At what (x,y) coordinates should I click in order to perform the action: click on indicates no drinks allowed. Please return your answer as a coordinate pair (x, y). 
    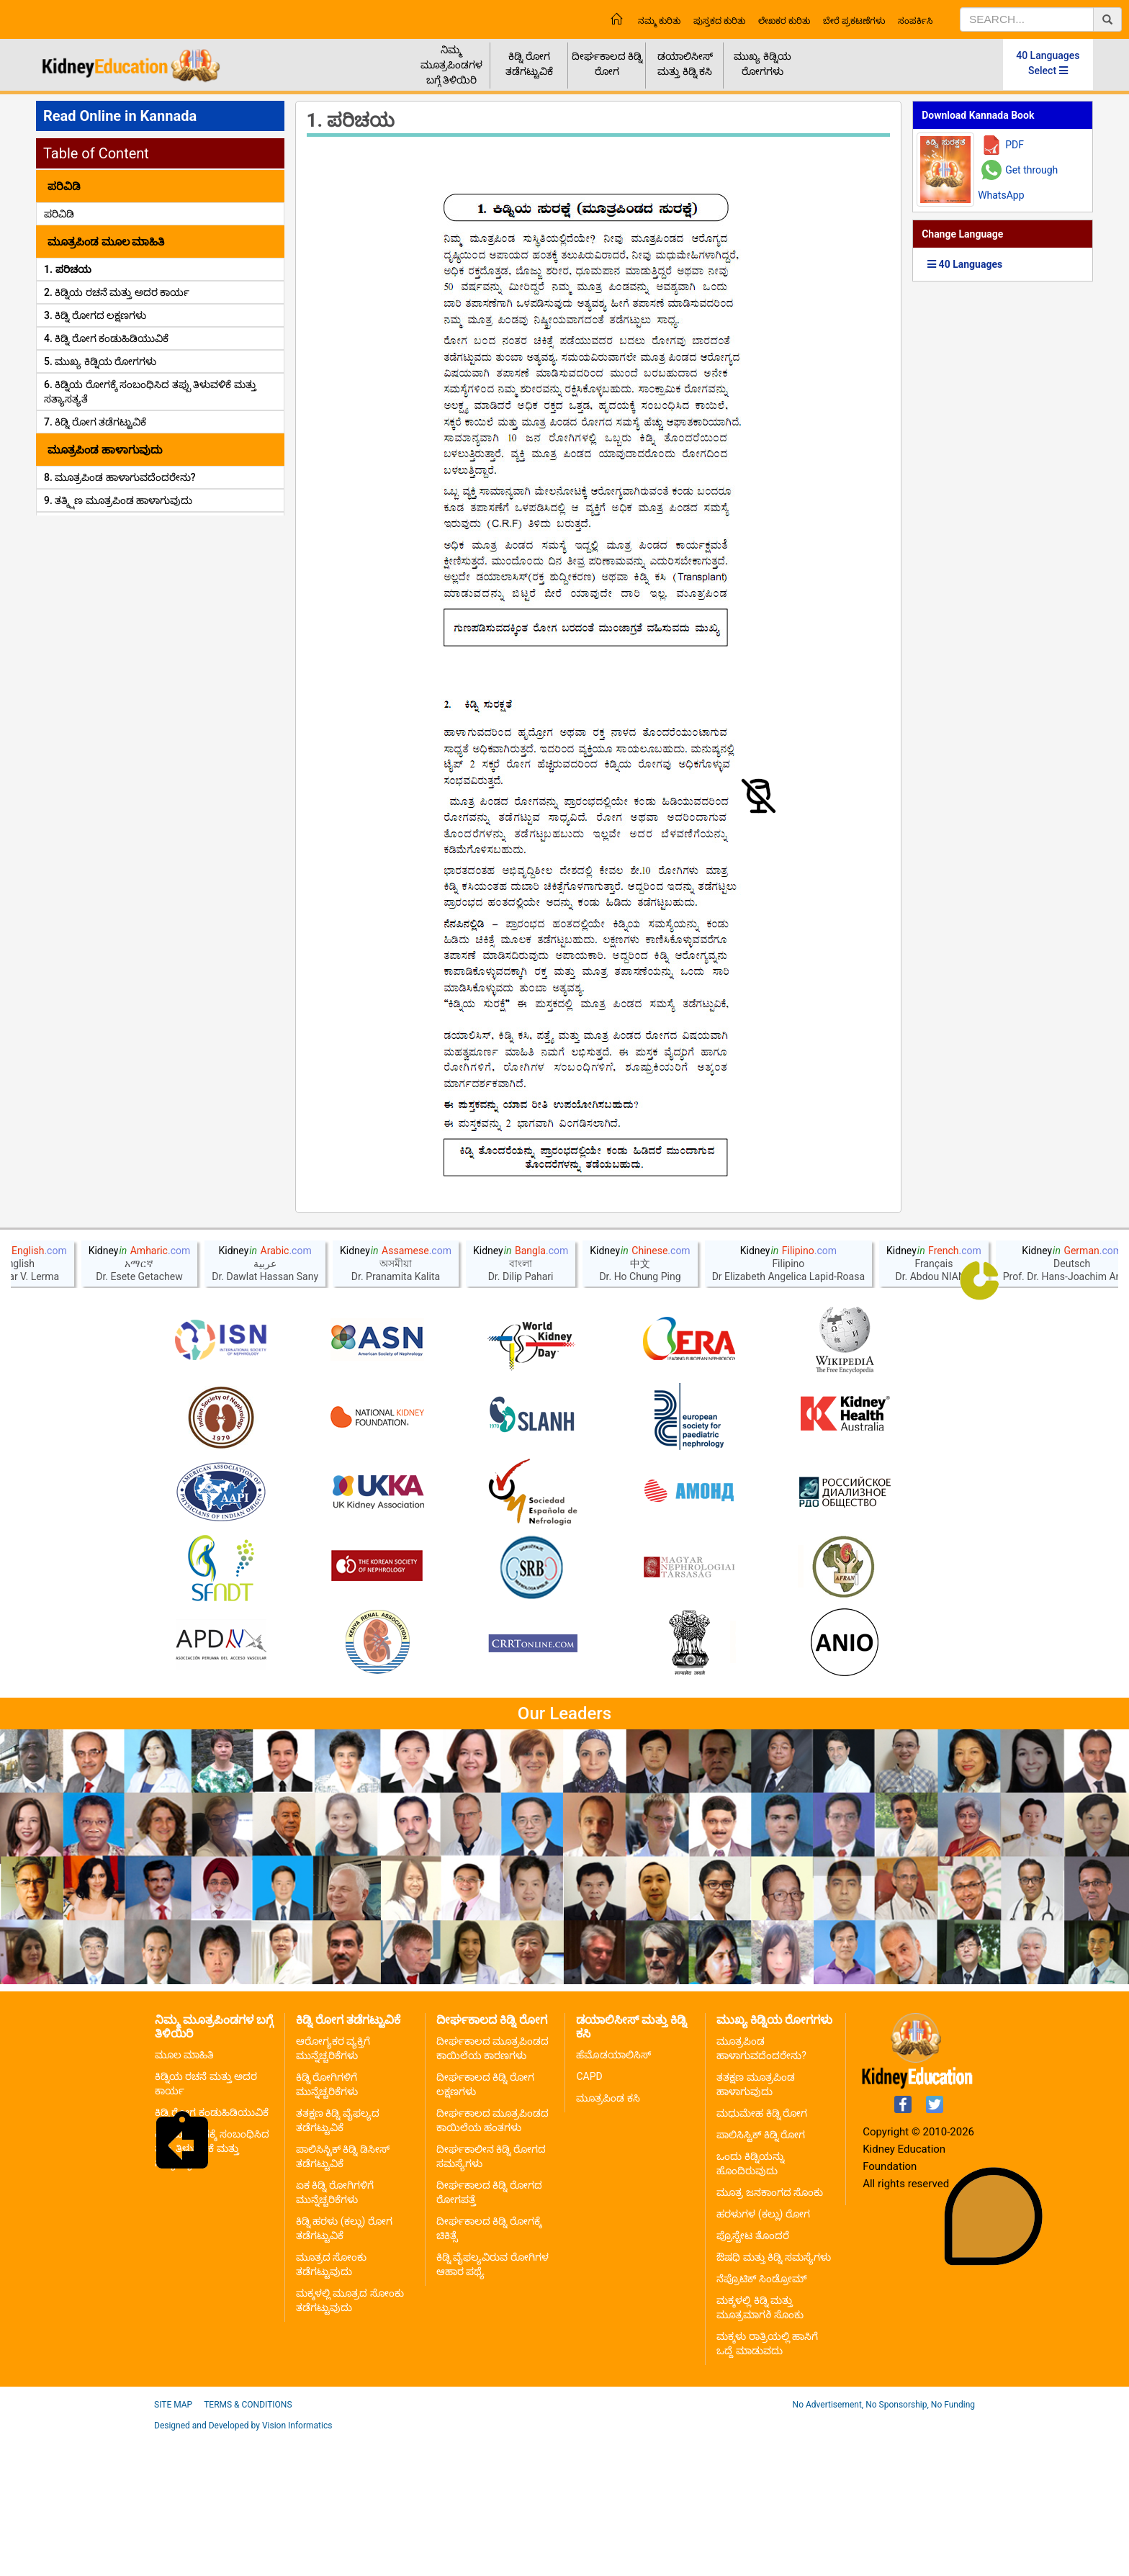
    Looking at the image, I should click on (758, 796).